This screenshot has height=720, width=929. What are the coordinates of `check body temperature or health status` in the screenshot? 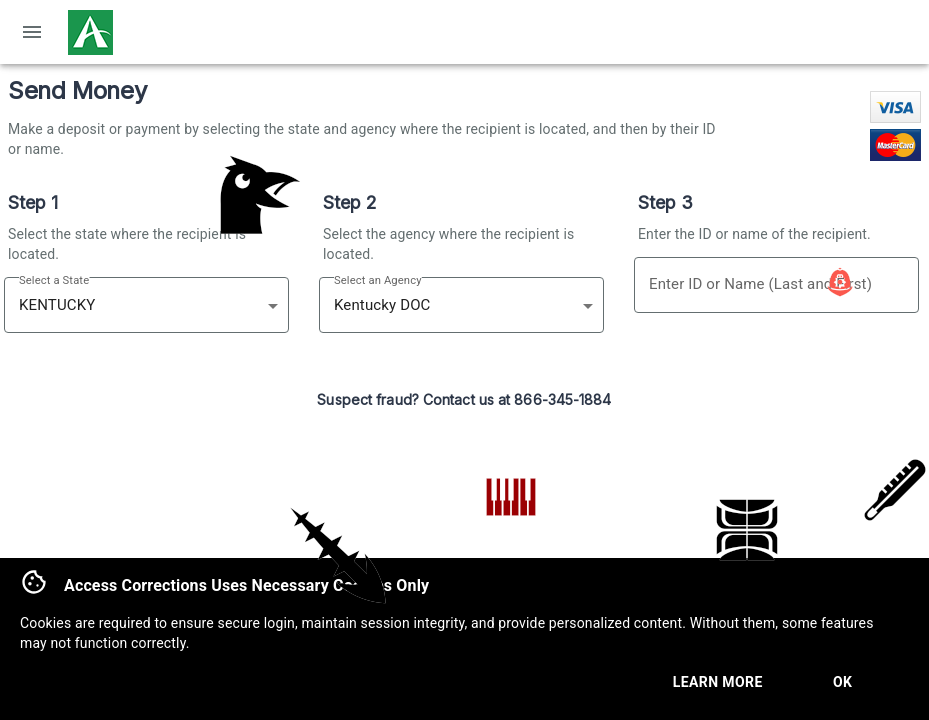 It's located at (895, 490).